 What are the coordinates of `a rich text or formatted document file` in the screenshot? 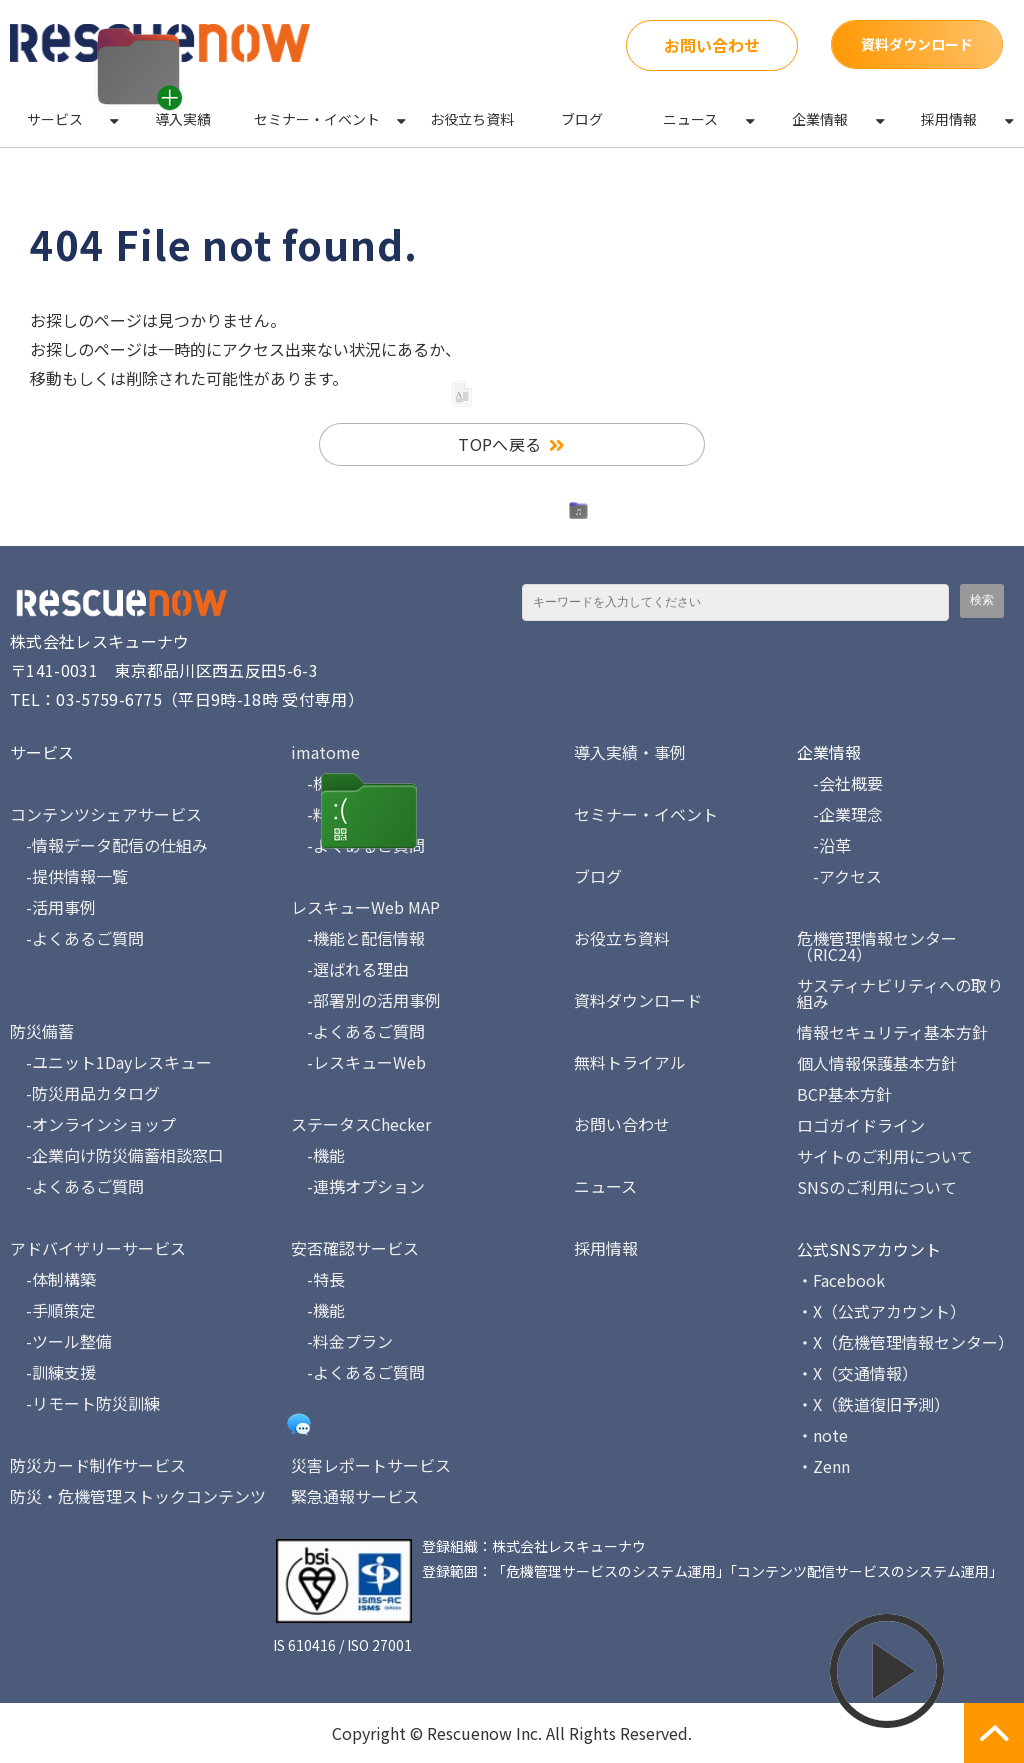 It's located at (462, 394).